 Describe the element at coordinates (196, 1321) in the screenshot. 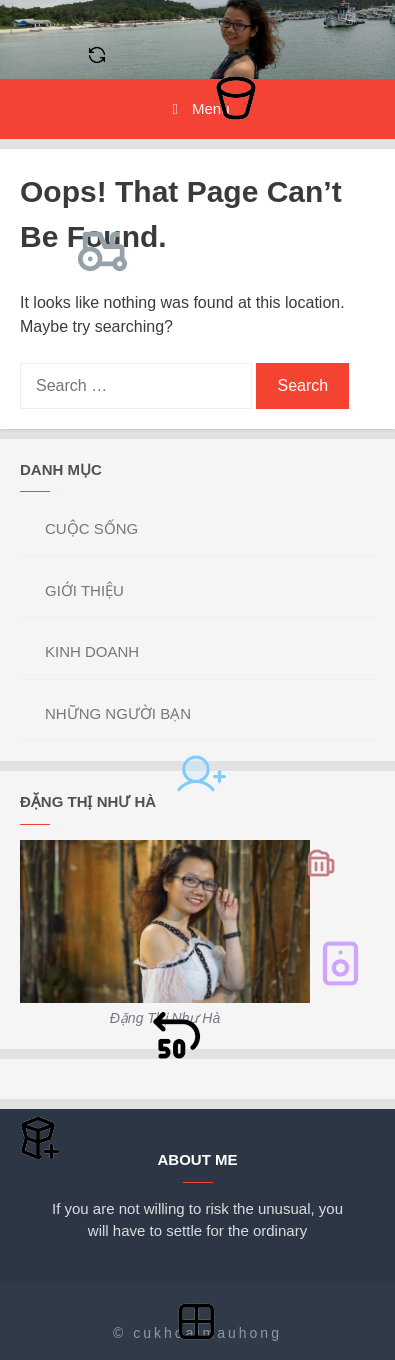

I see `apply borders to all cells in a table or grid` at that location.